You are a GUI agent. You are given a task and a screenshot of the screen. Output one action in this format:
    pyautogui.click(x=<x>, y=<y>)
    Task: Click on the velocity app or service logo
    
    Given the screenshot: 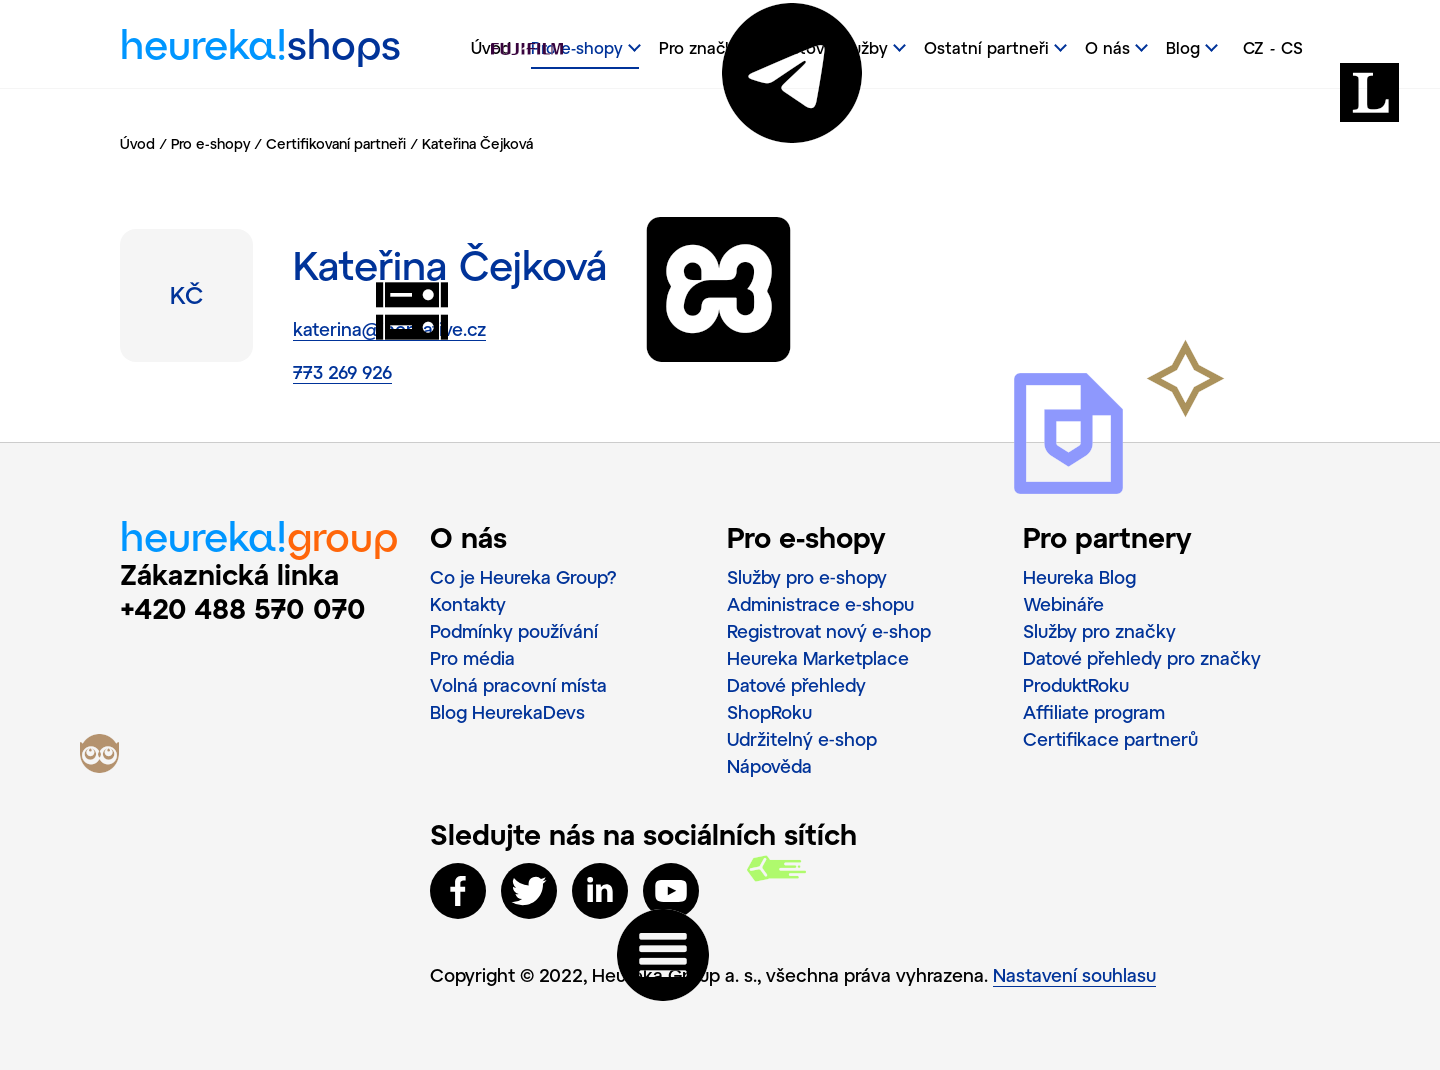 What is the action you would take?
    pyautogui.click(x=776, y=868)
    